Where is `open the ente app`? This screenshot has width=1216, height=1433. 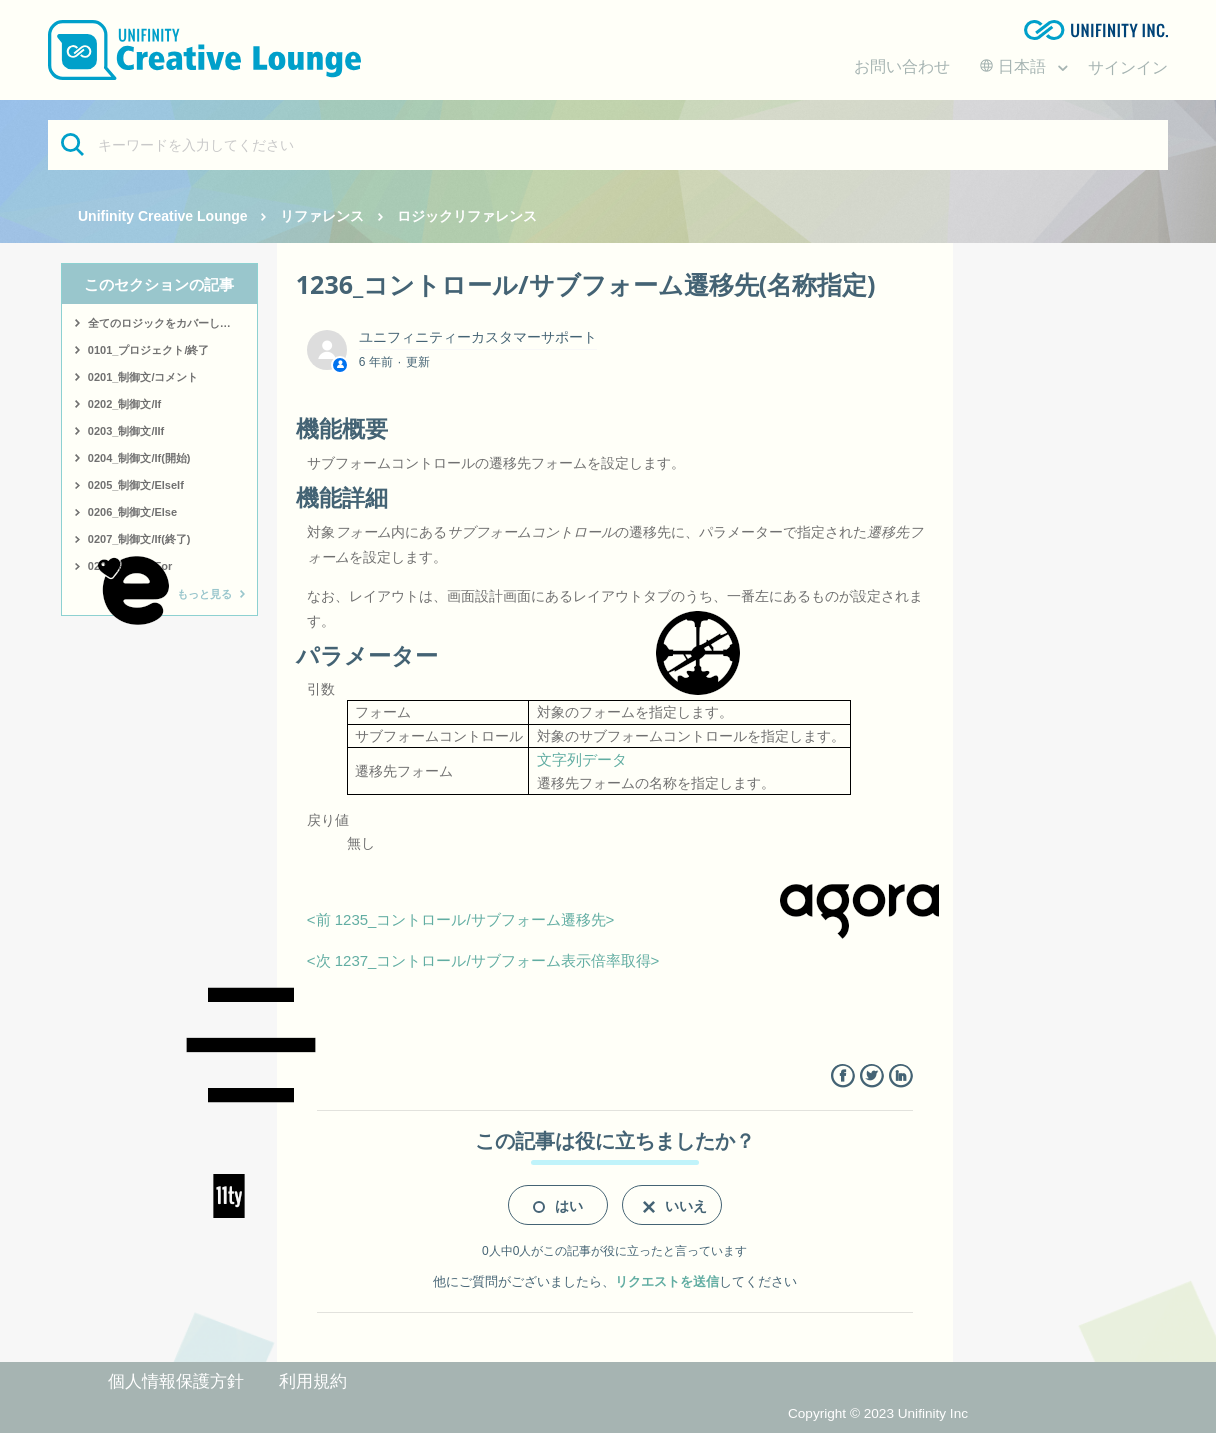
open the ente app is located at coordinates (133, 590).